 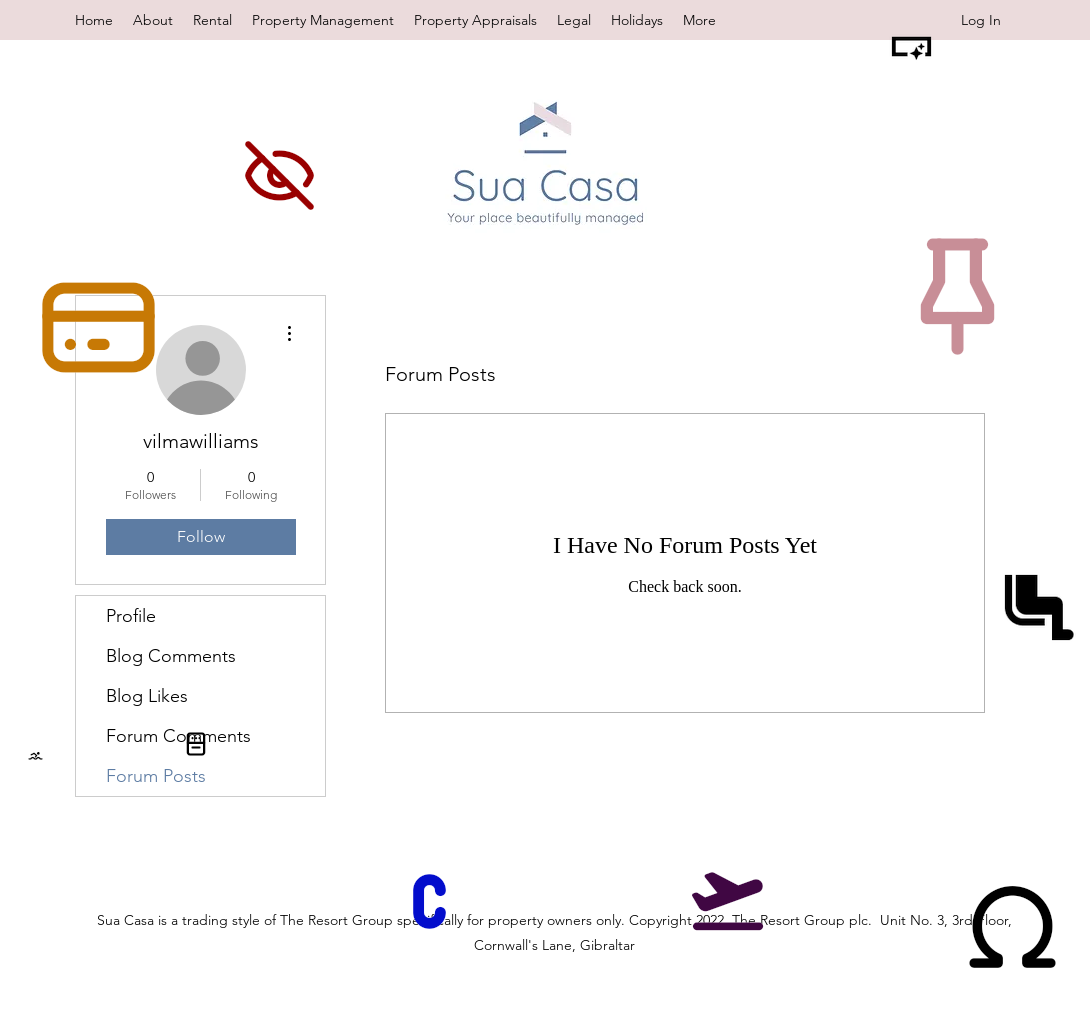 I want to click on hide password or sensitive content, so click(x=279, y=175).